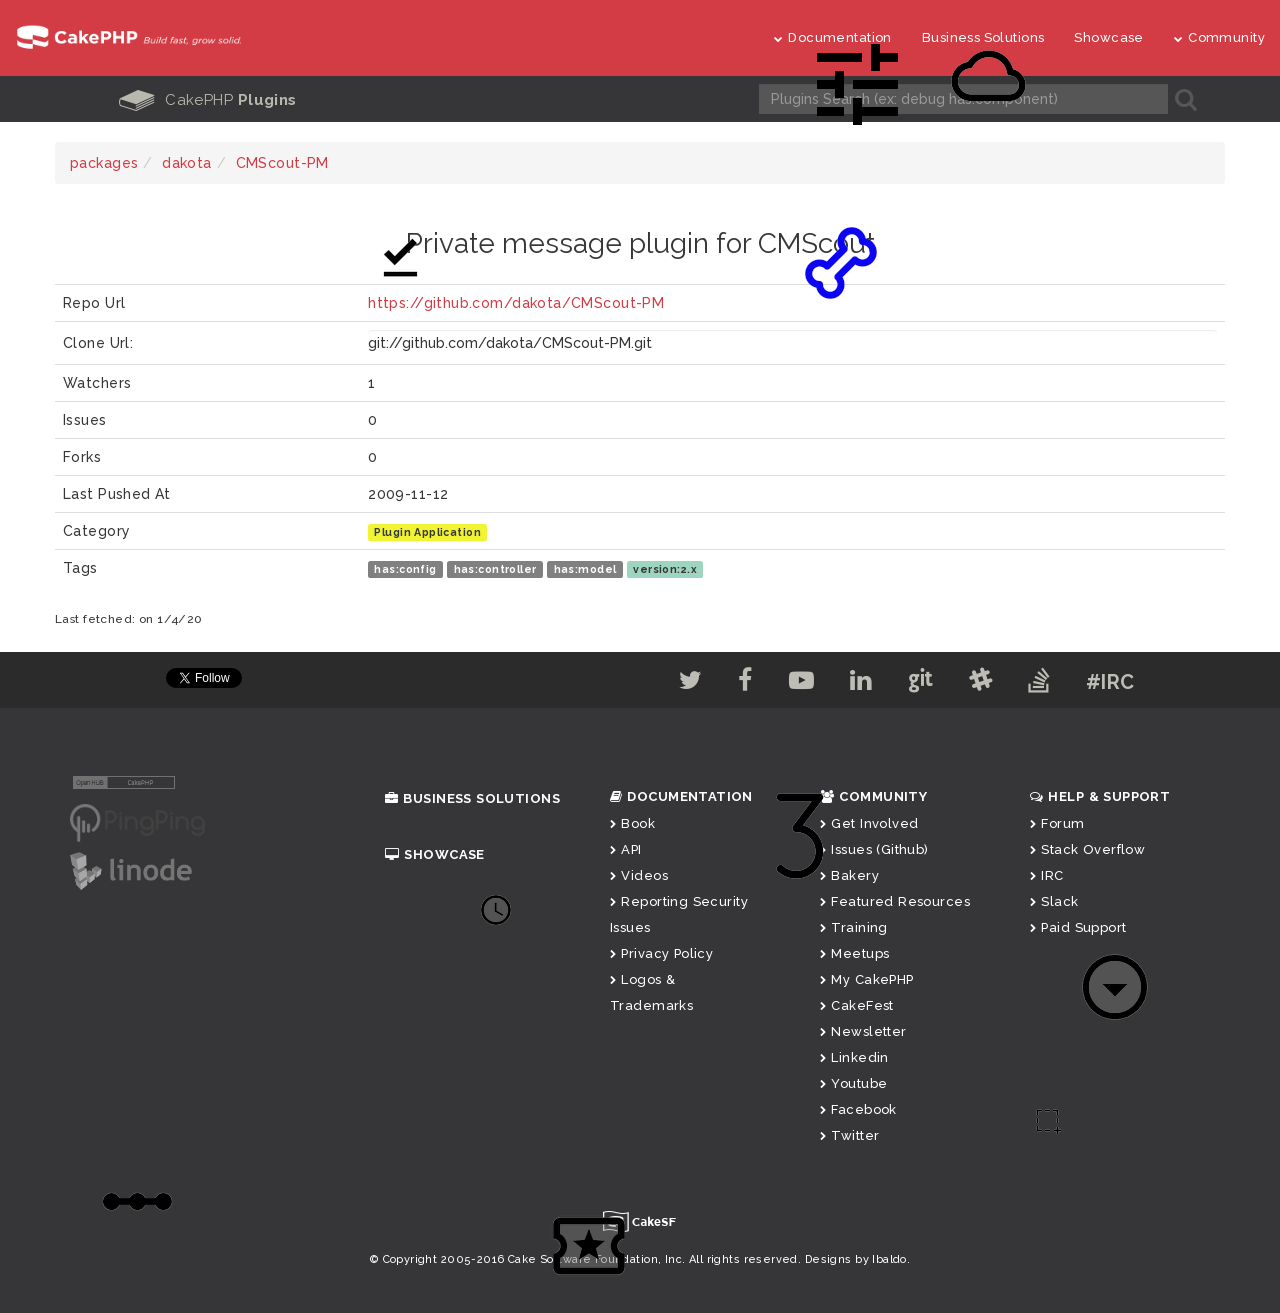 This screenshot has height=1313, width=1280. Describe the element at coordinates (400, 257) in the screenshot. I see `download complete` at that location.